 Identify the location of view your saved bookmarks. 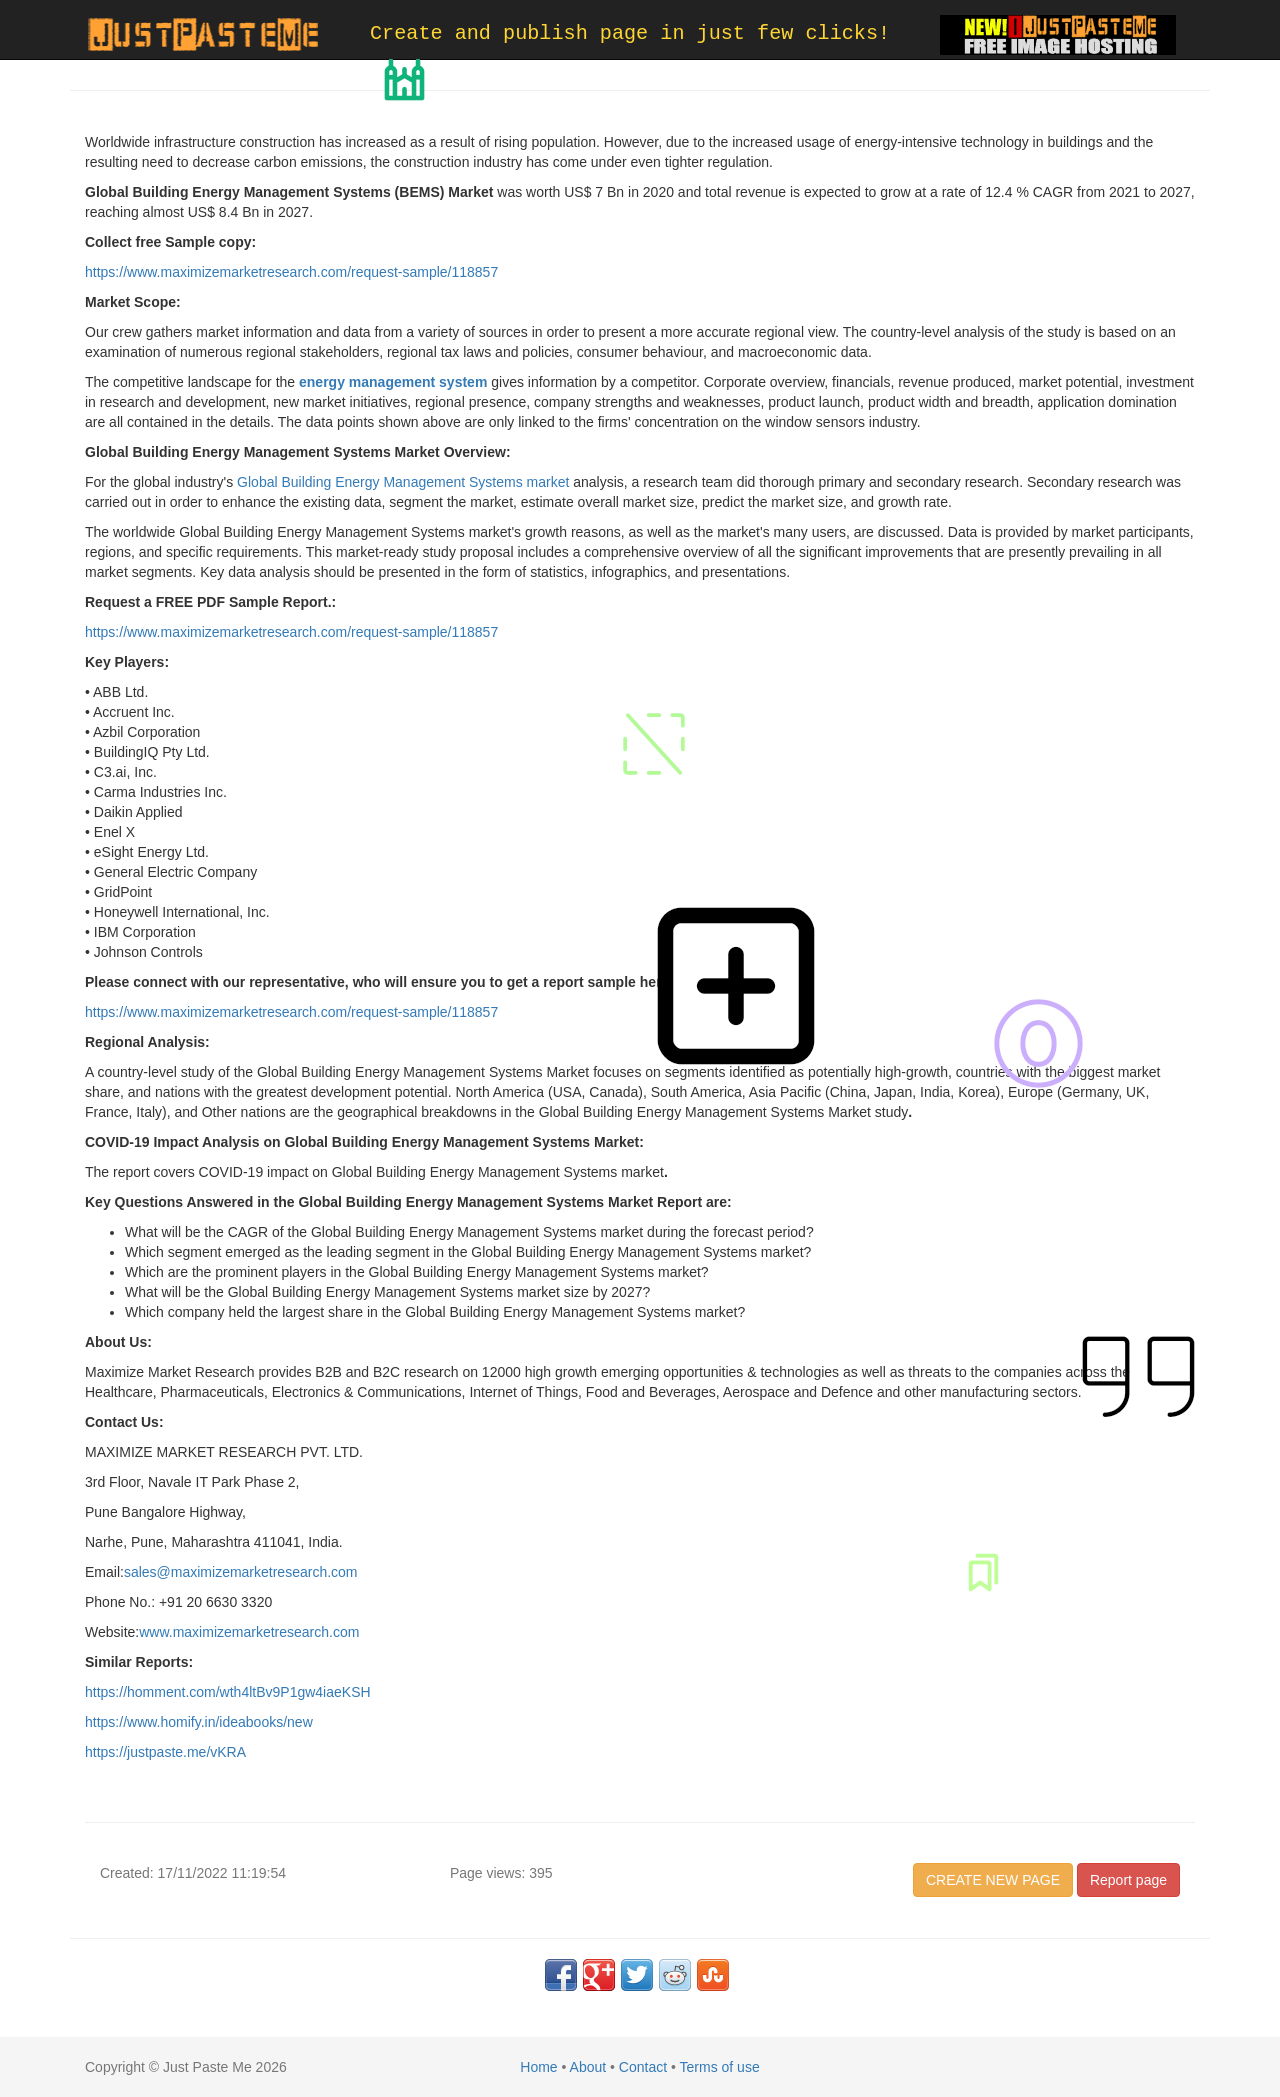
(983, 1572).